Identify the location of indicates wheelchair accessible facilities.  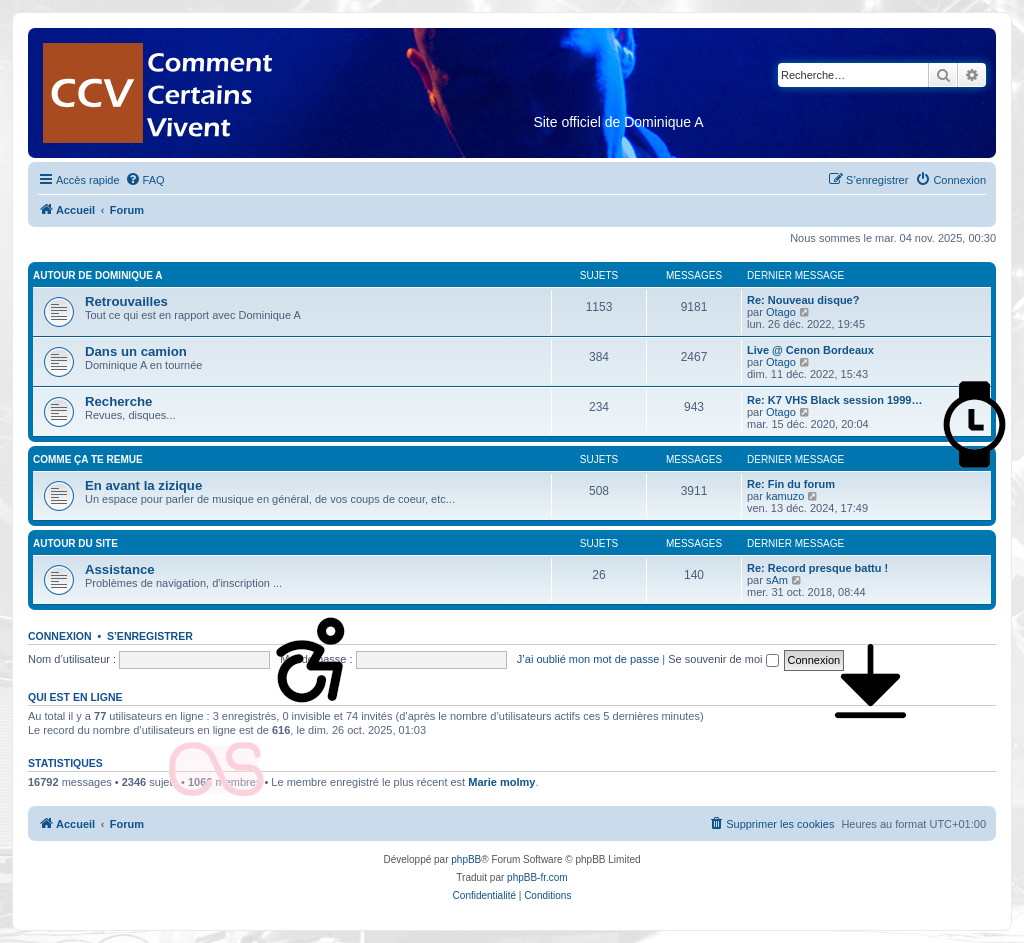
(312, 661).